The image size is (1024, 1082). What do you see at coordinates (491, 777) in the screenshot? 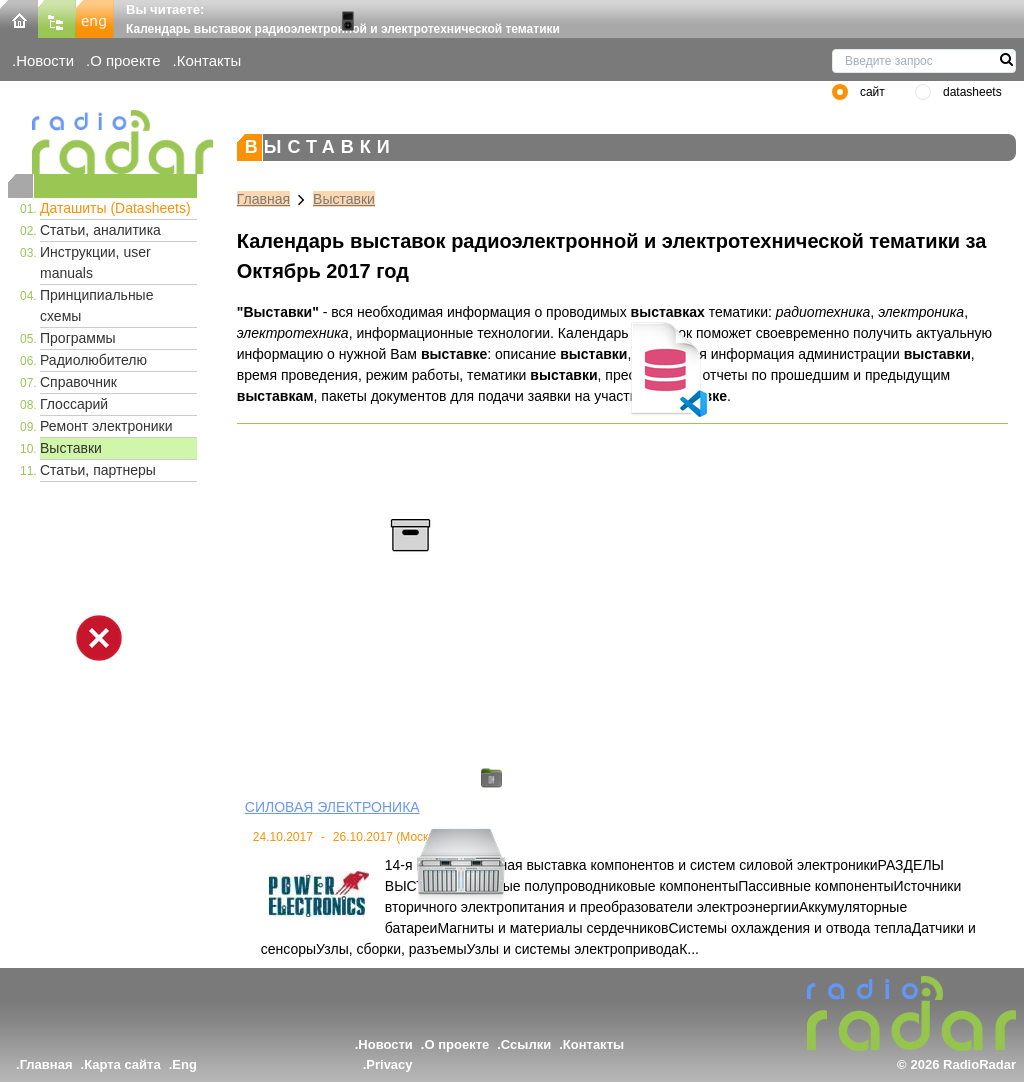
I see `open templates folder` at bounding box center [491, 777].